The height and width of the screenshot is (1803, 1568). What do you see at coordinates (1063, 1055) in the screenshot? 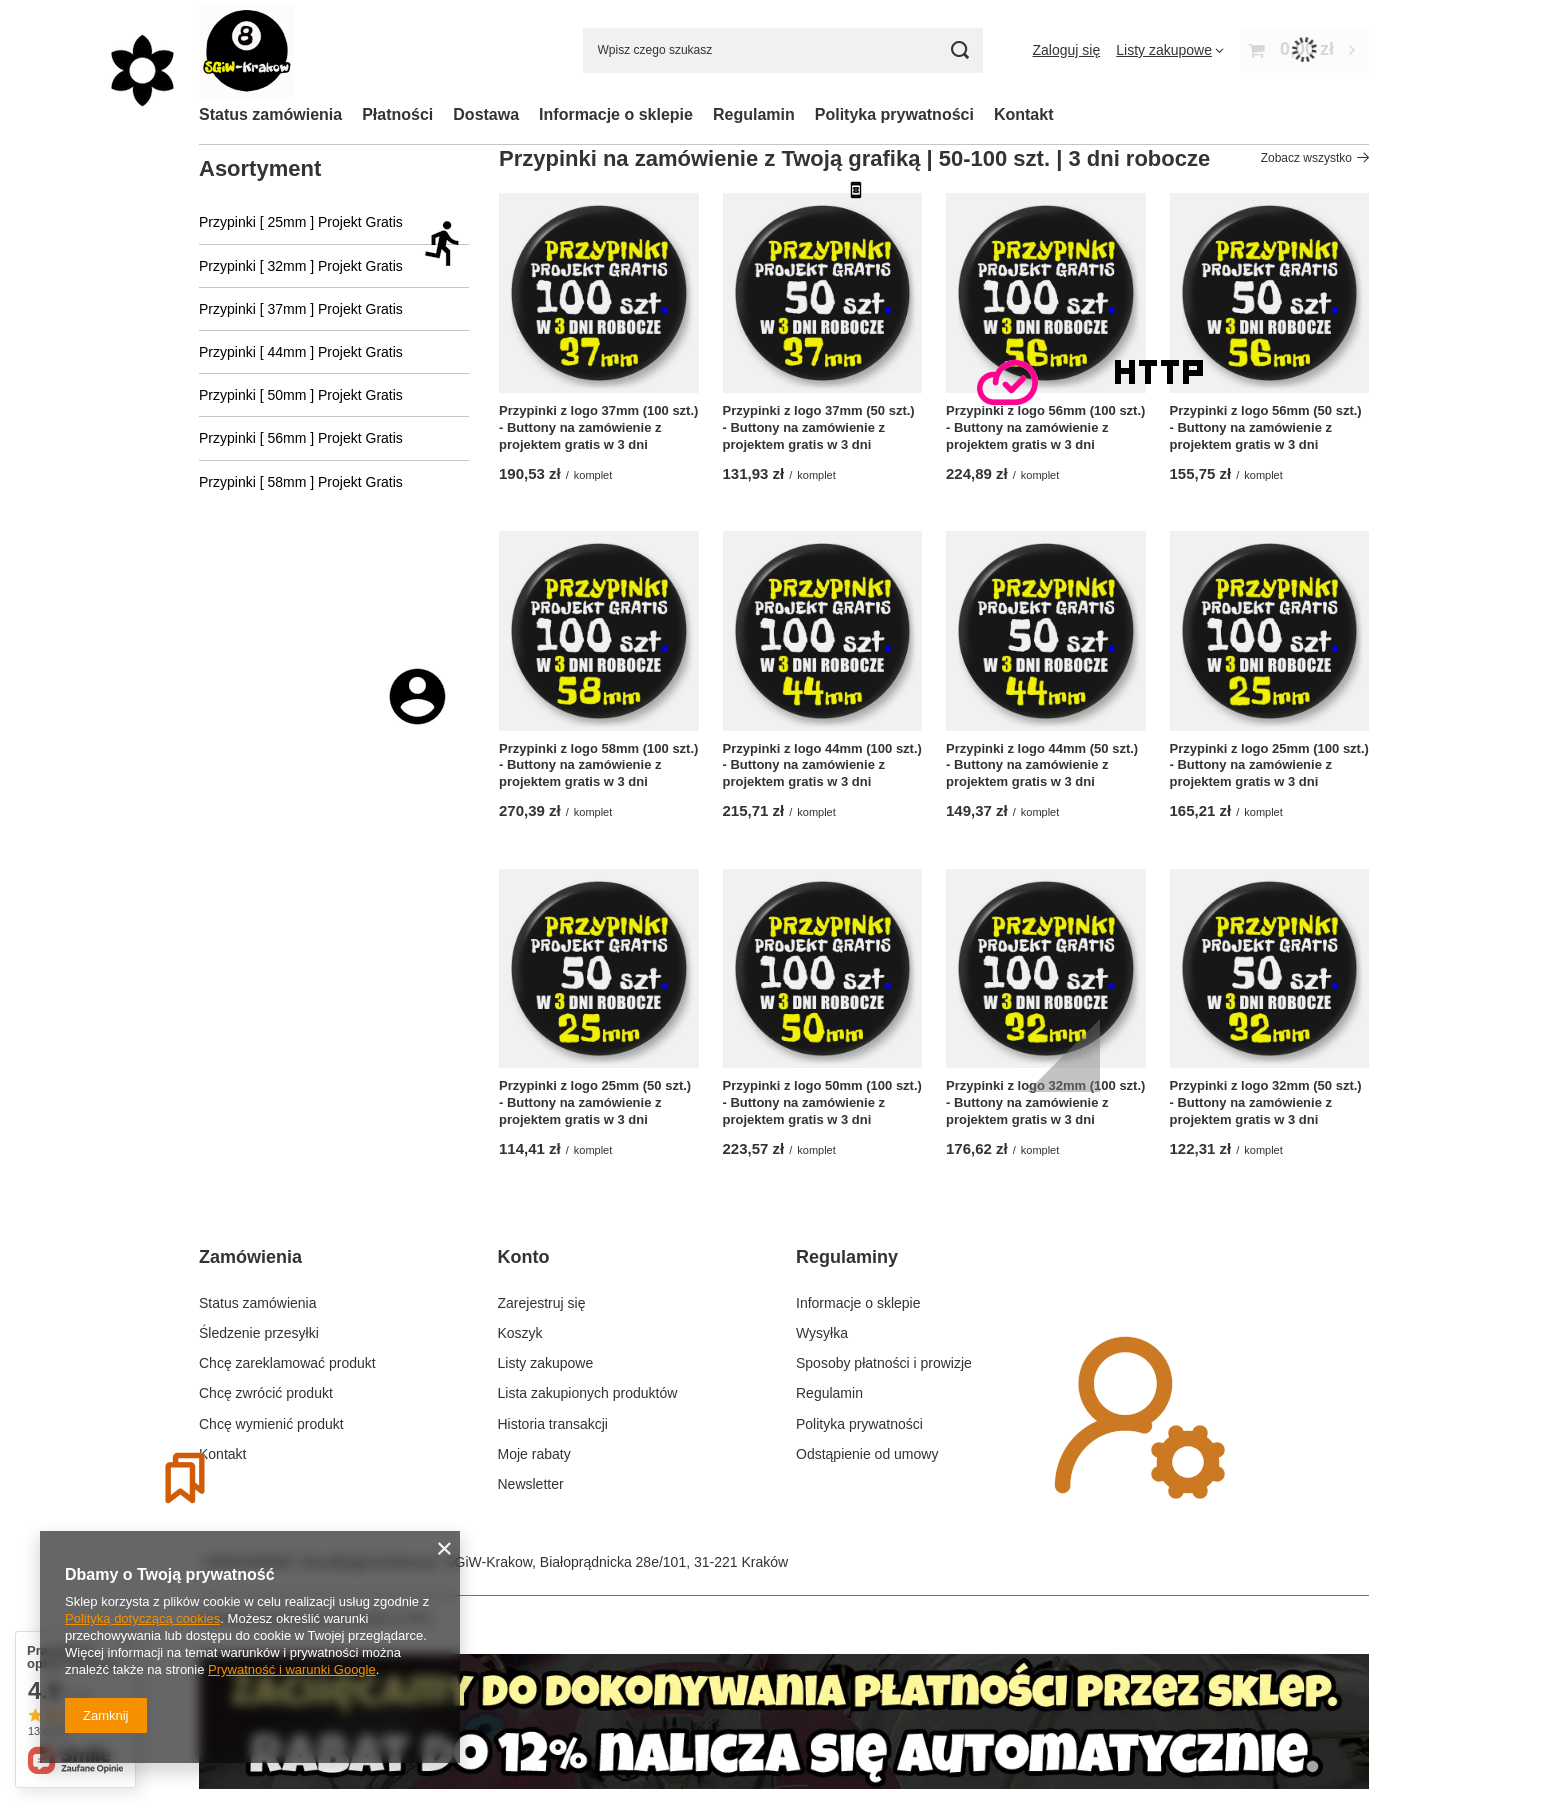
I see `indicates no cellular signal` at bounding box center [1063, 1055].